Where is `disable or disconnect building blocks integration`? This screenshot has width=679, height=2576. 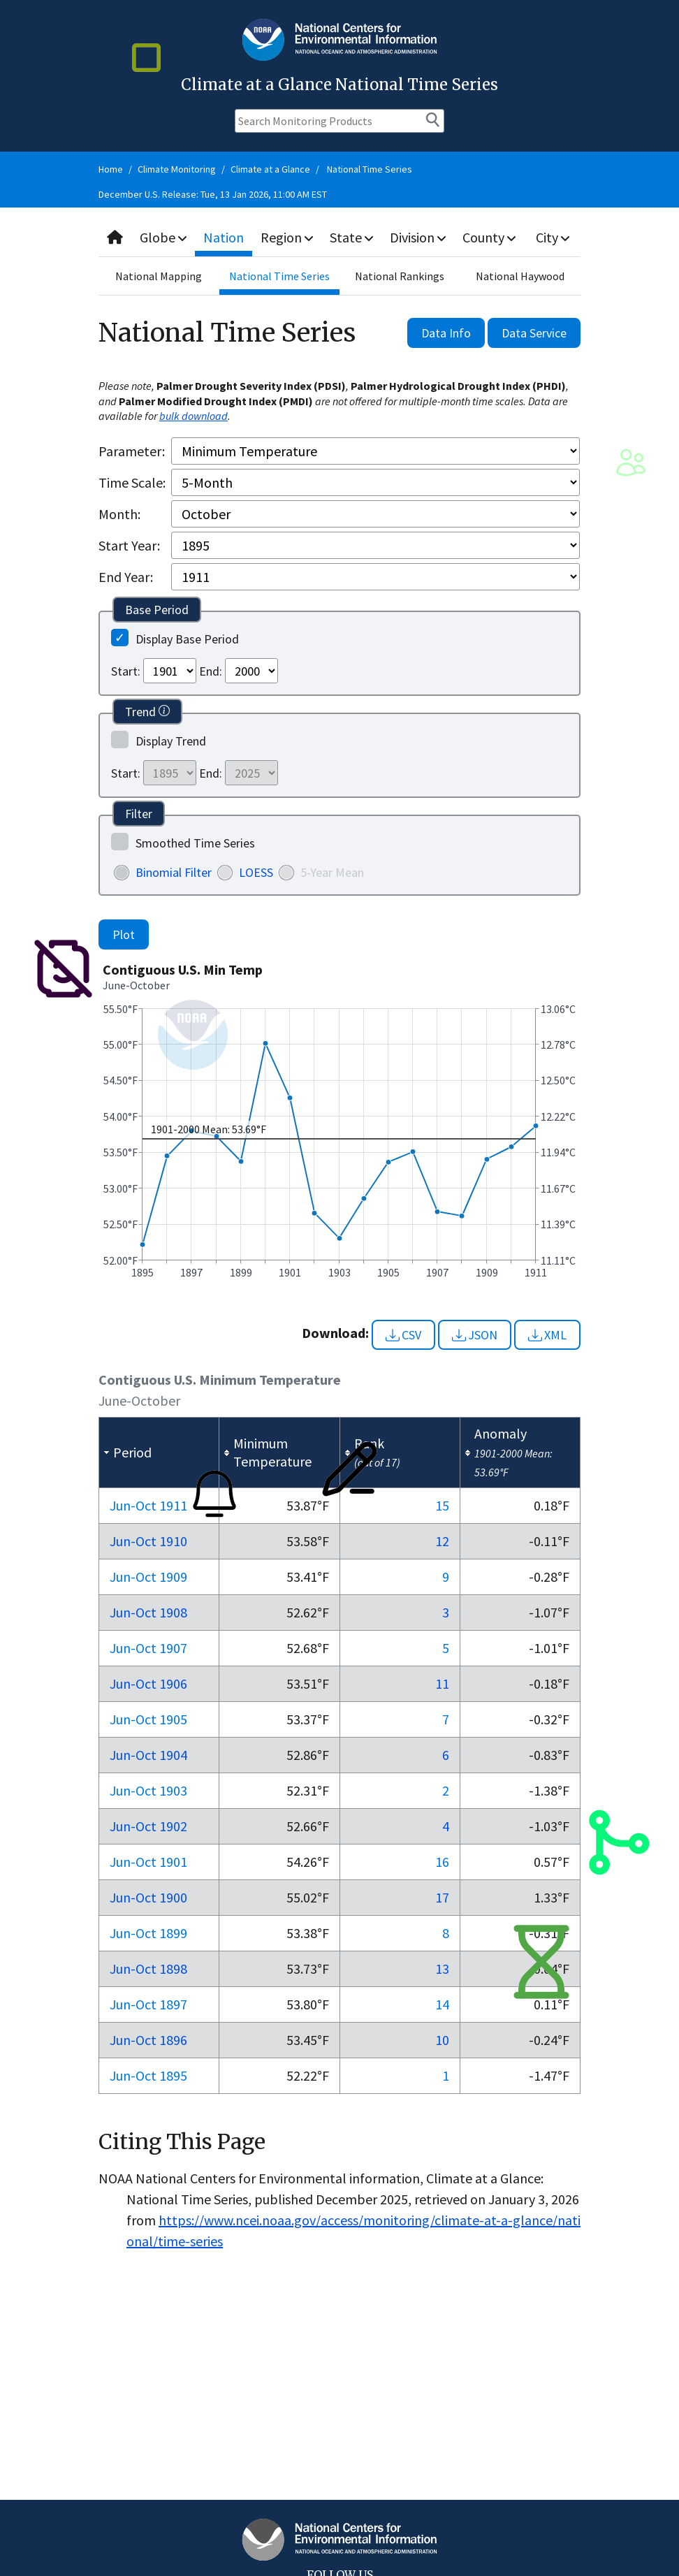 disable or disconnect building blocks integration is located at coordinates (63, 968).